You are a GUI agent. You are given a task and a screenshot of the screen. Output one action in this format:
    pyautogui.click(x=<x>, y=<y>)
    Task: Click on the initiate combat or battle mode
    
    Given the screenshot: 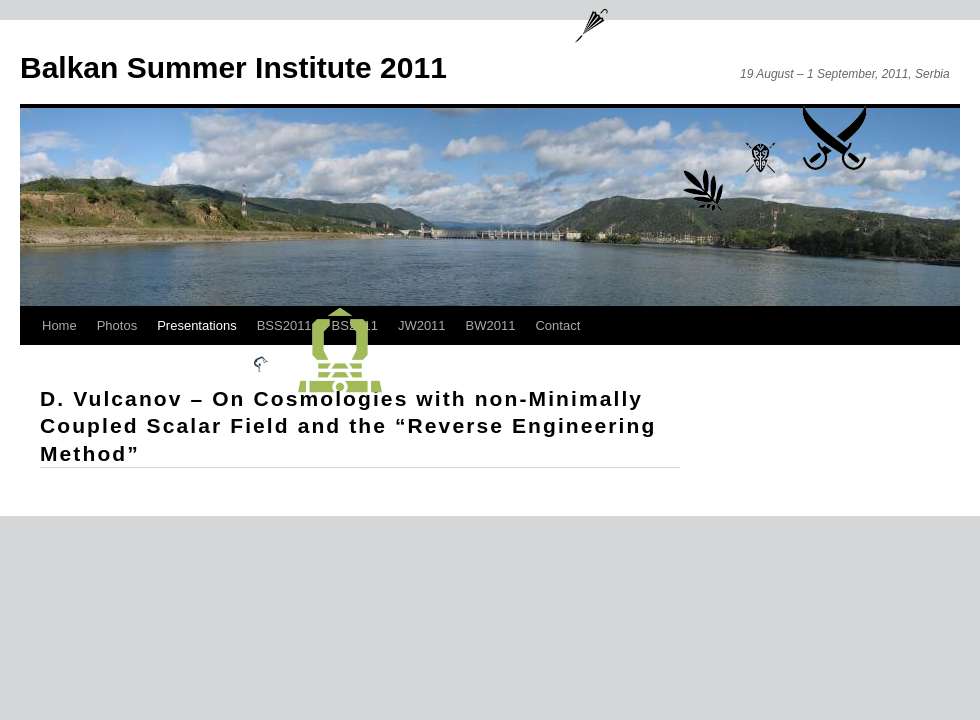 What is the action you would take?
    pyautogui.click(x=834, y=137)
    